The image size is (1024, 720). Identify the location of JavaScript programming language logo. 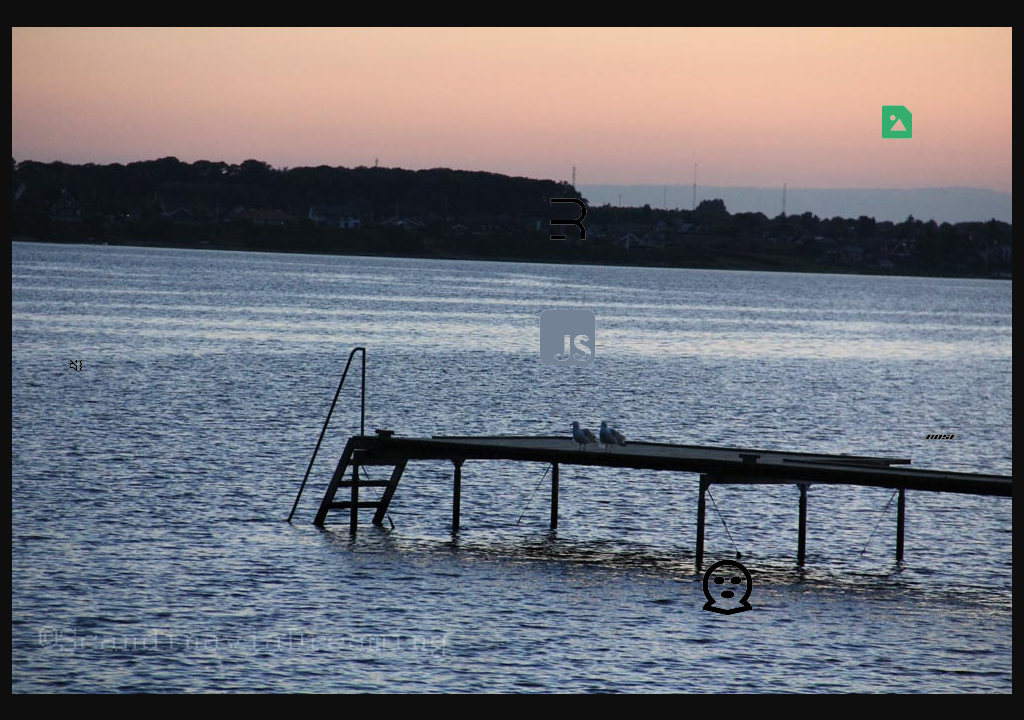
(567, 337).